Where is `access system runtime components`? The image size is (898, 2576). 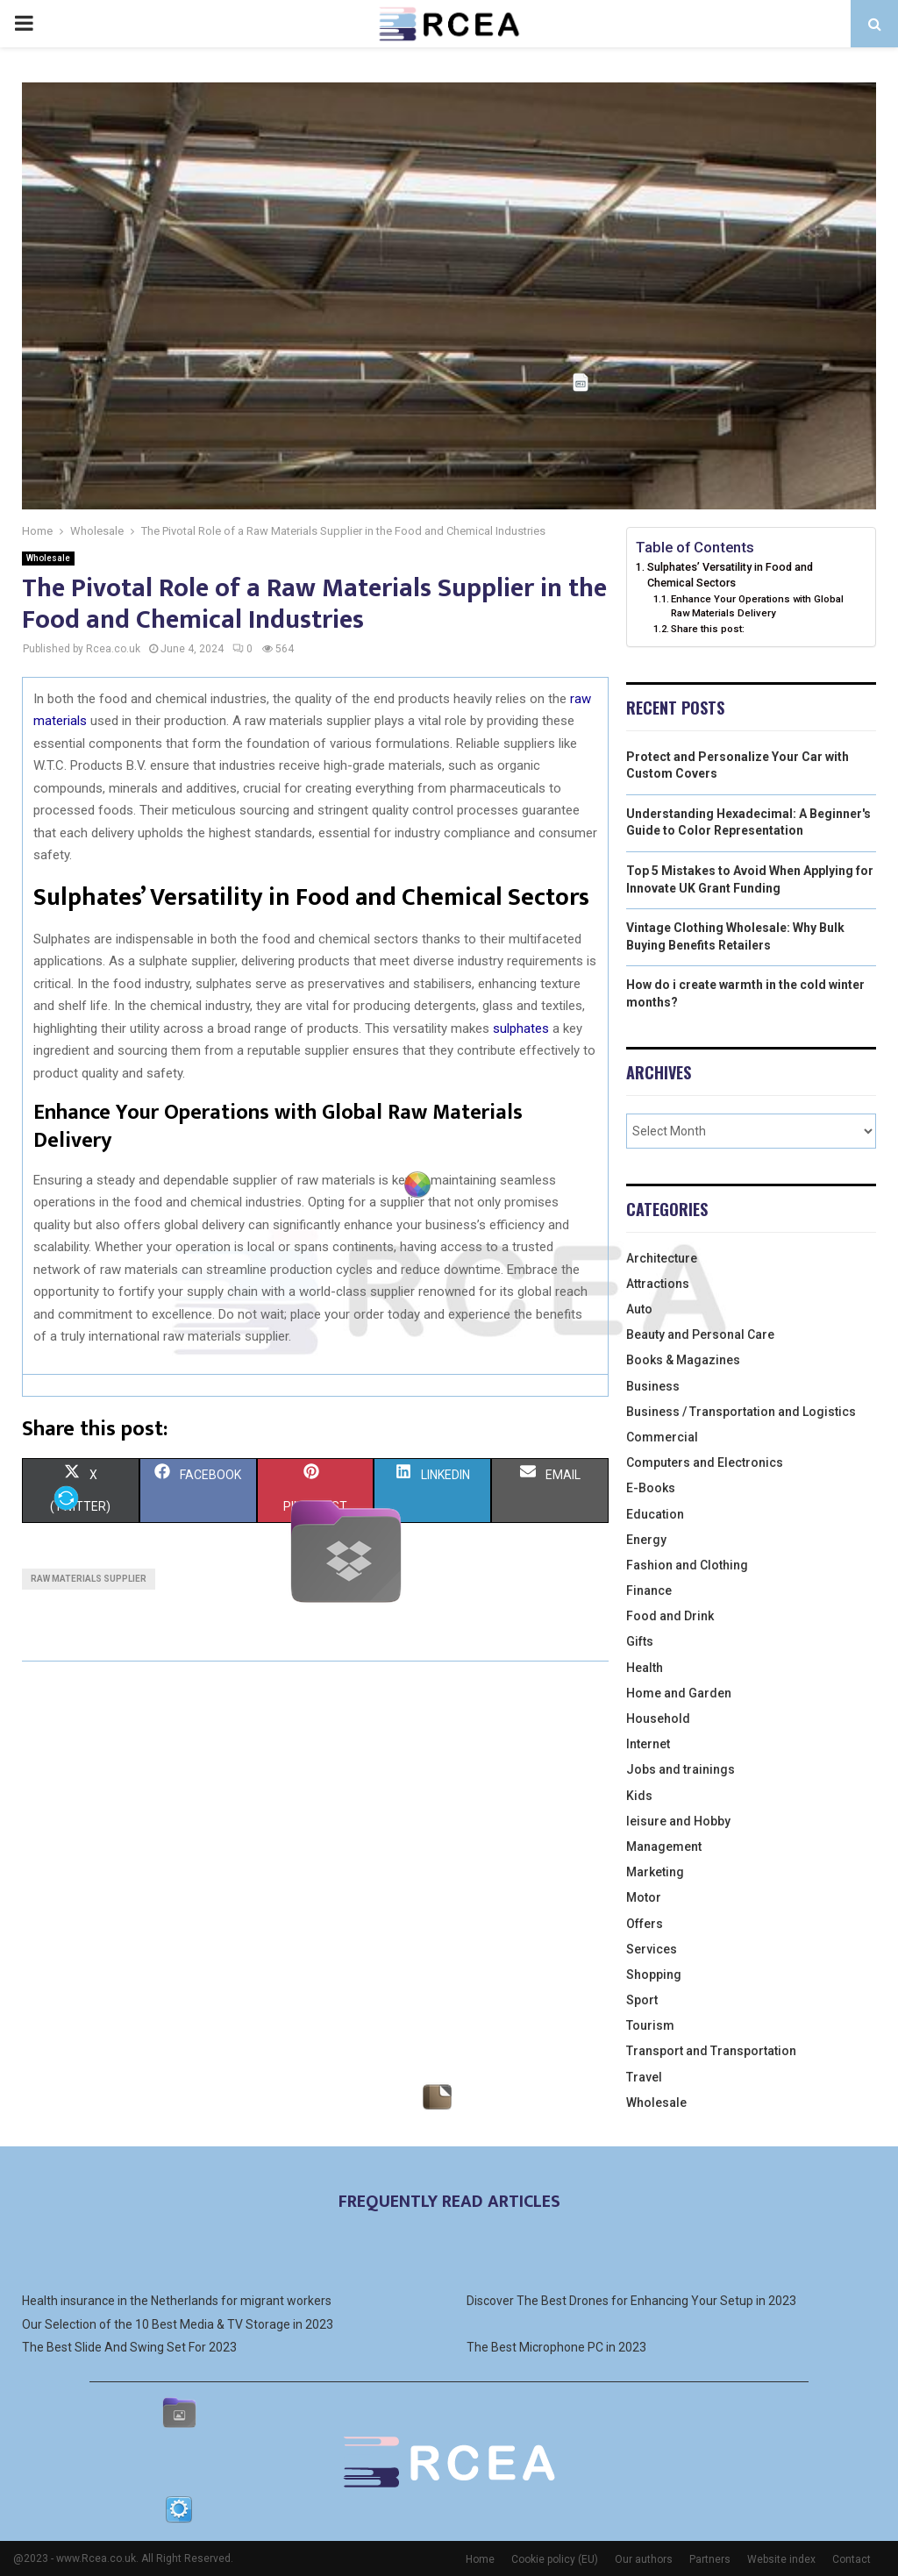
access system runtime components is located at coordinates (179, 2509).